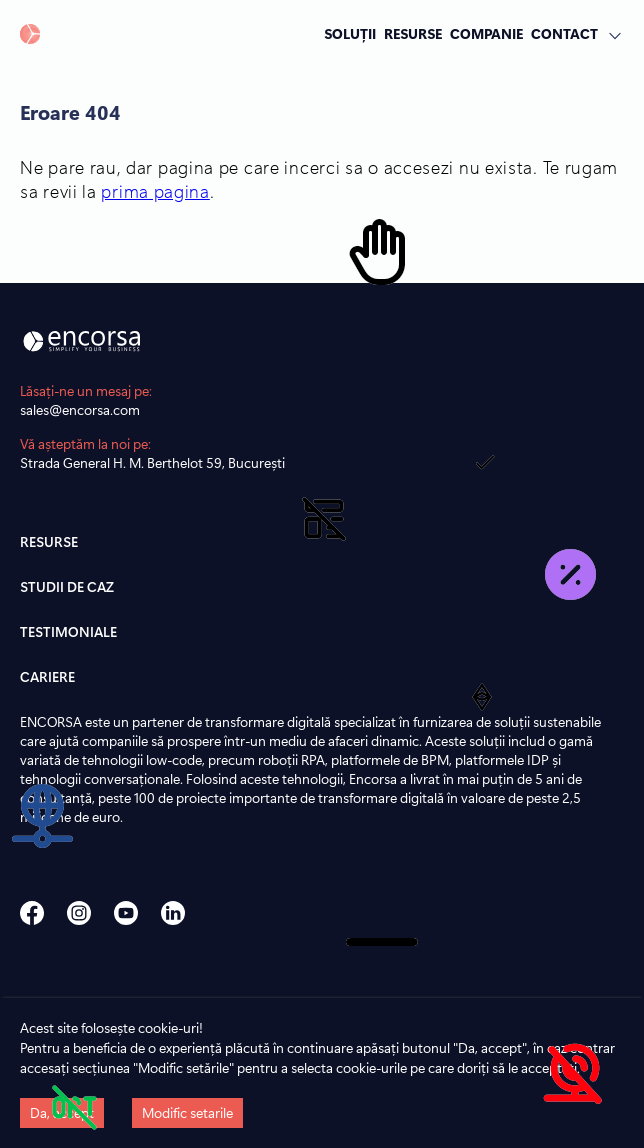 The image size is (644, 1148). What do you see at coordinates (324, 519) in the screenshot?
I see `disable template mode` at bounding box center [324, 519].